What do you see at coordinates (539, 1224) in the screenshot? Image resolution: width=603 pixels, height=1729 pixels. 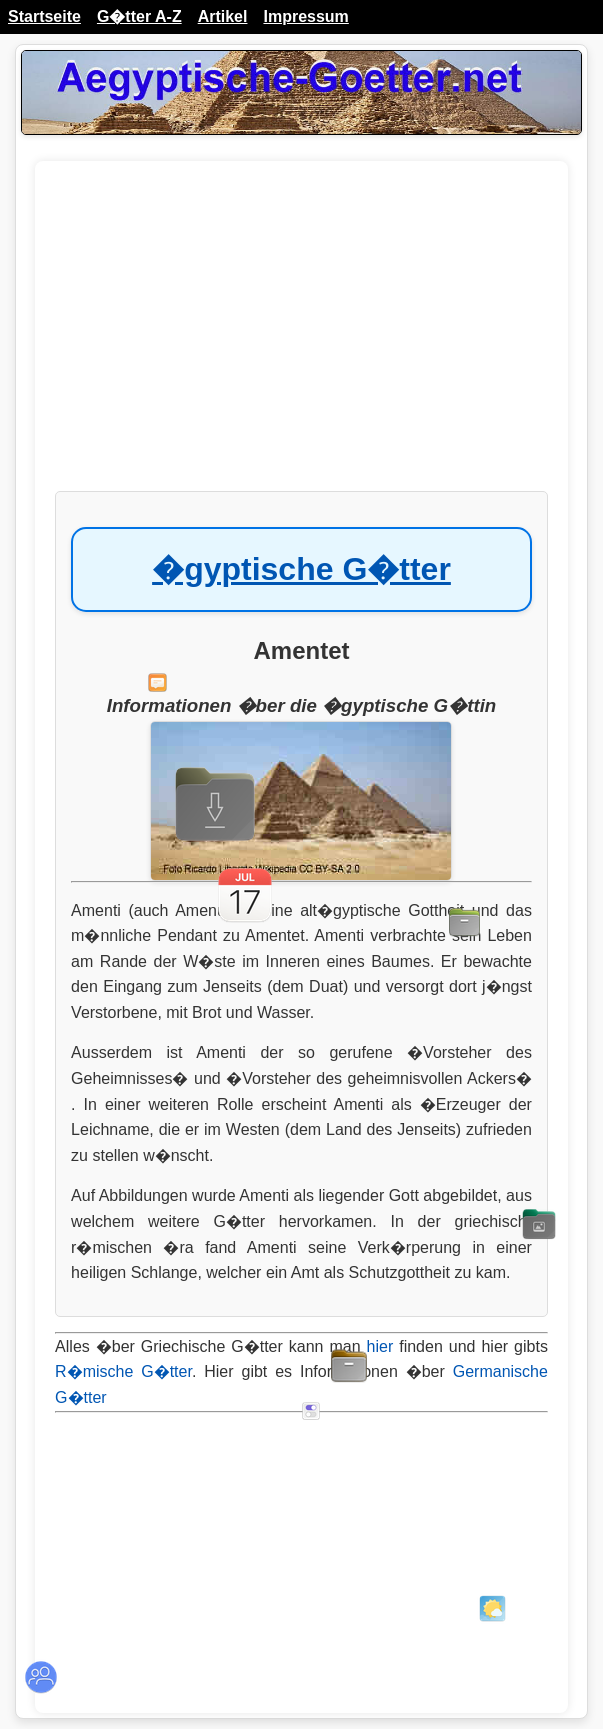 I see `open your pictures folder` at bounding box center [539, 1224].